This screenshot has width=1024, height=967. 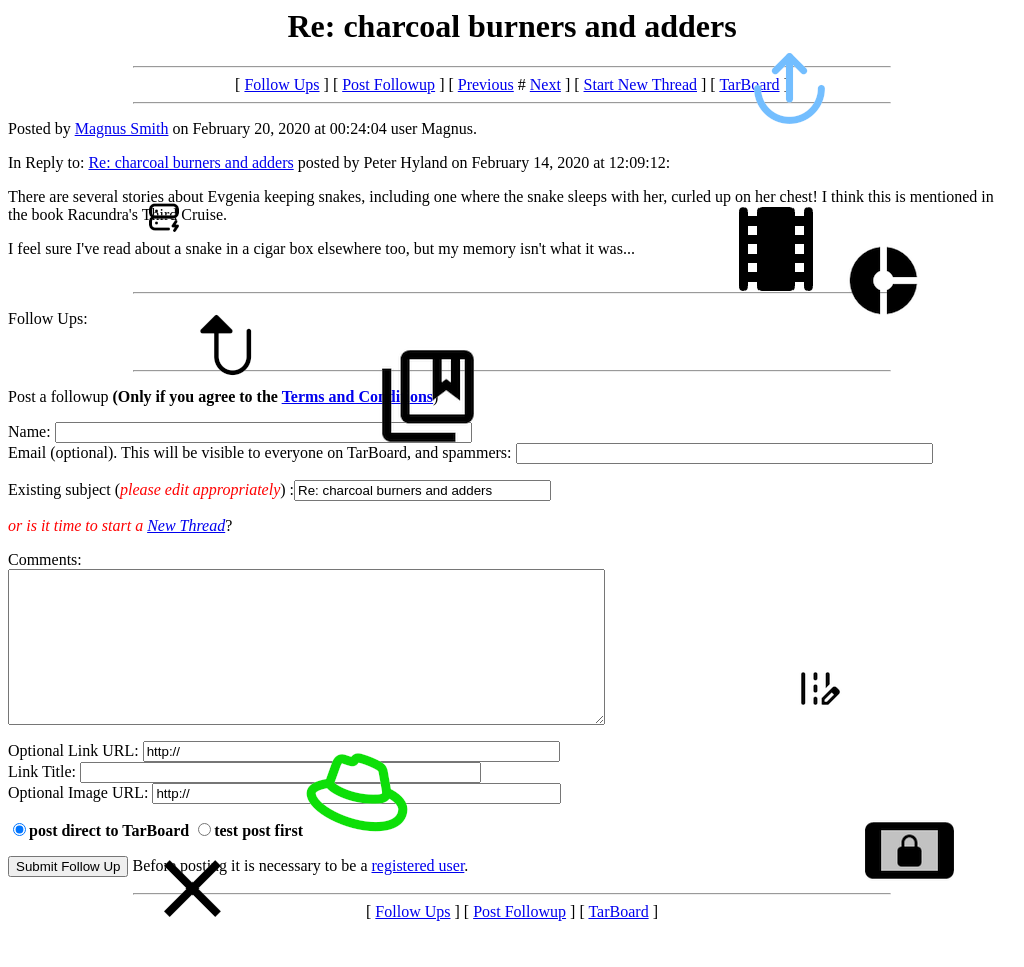 I want to click on lock screen orientation to landscape mode, so click(x=909, y=850).